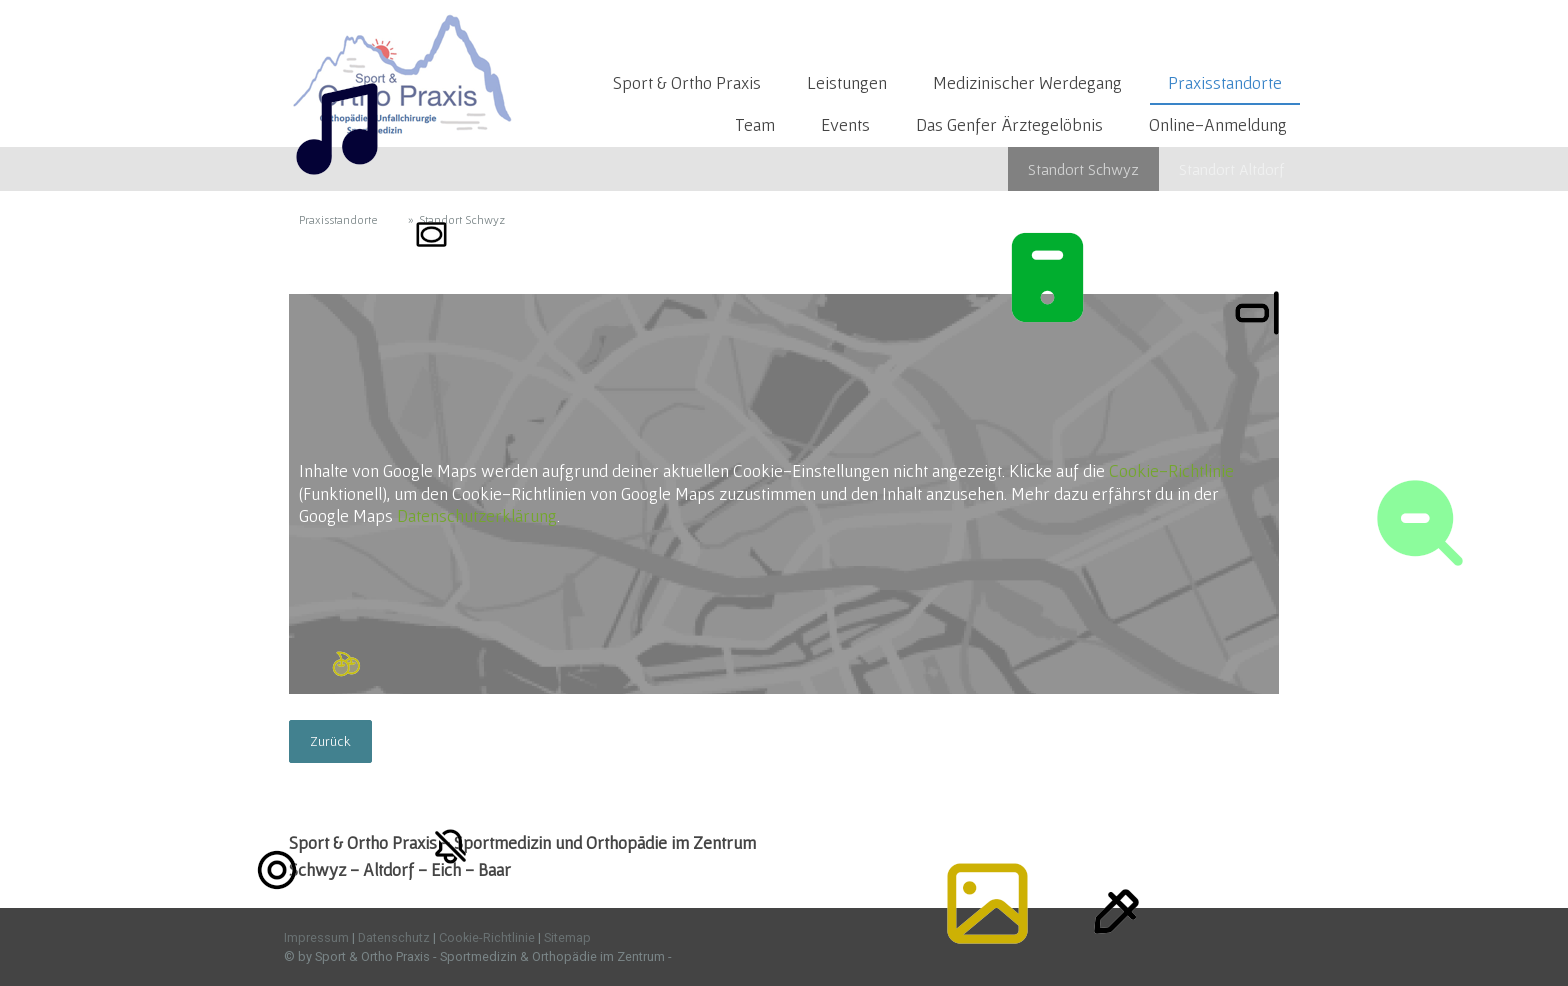  I want to click on access mobile device settings, so click(1047, 277).